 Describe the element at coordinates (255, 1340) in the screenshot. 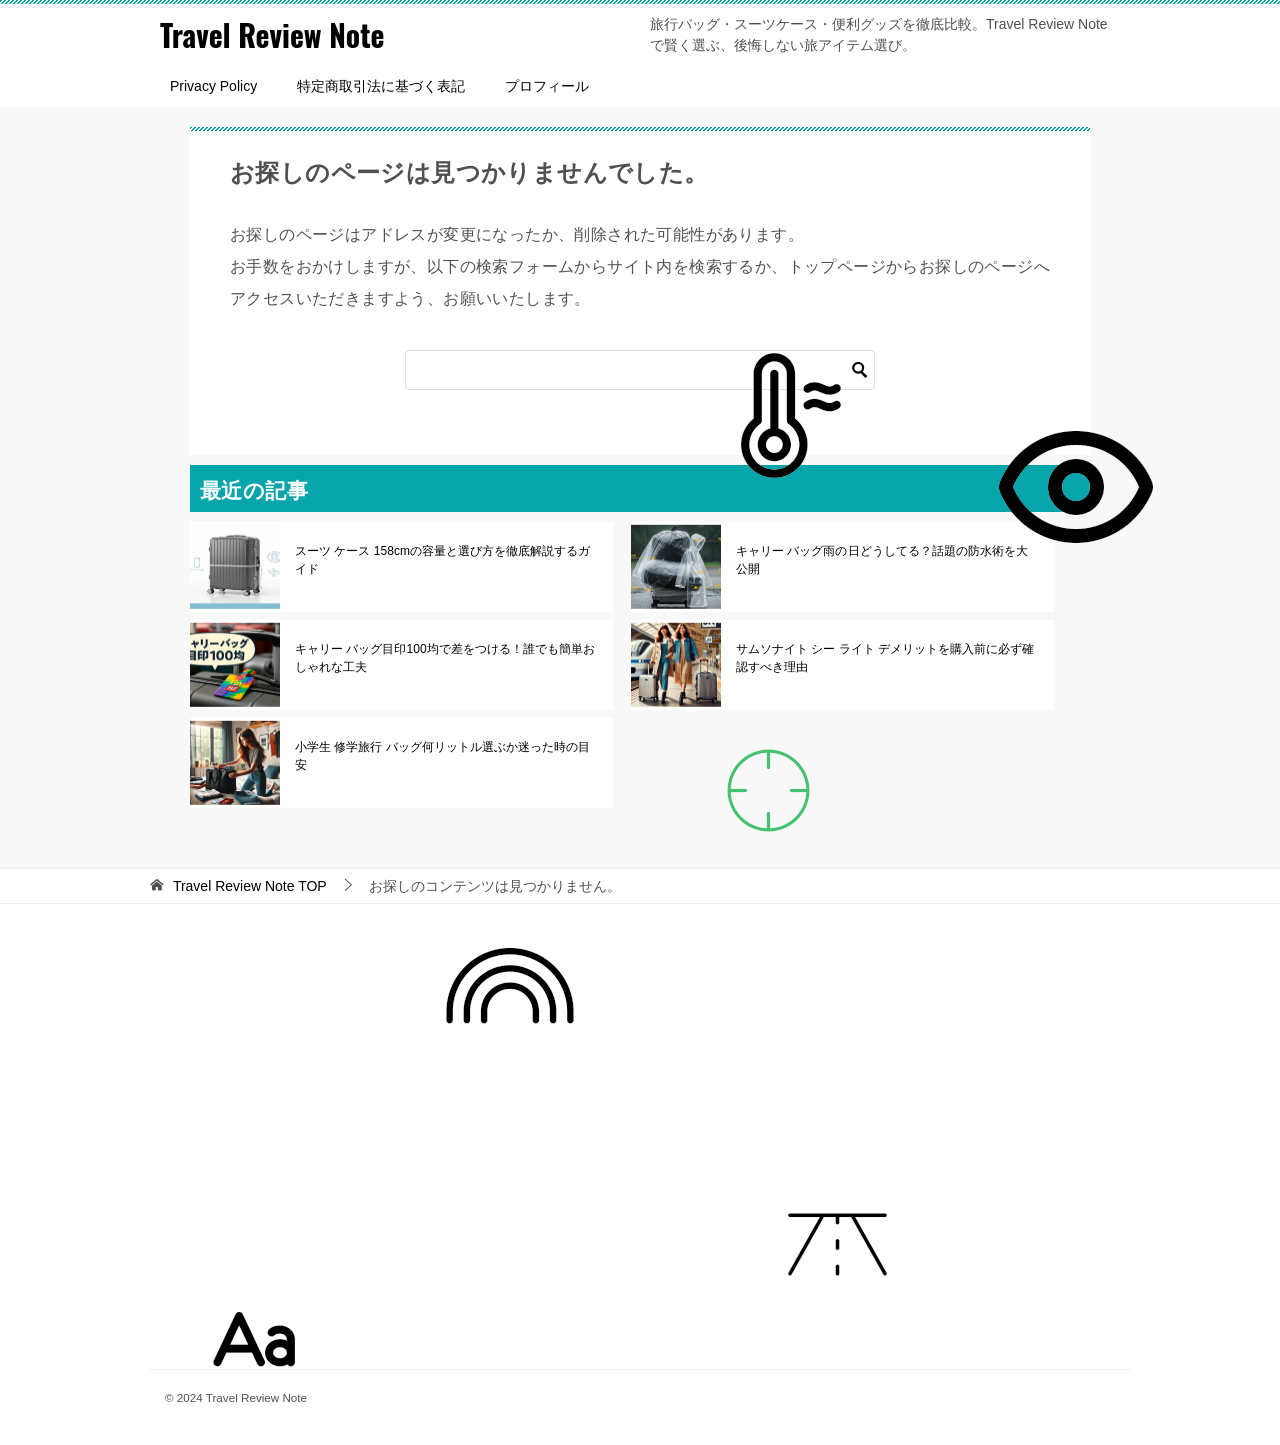

I see `change font or text settings` at that location.